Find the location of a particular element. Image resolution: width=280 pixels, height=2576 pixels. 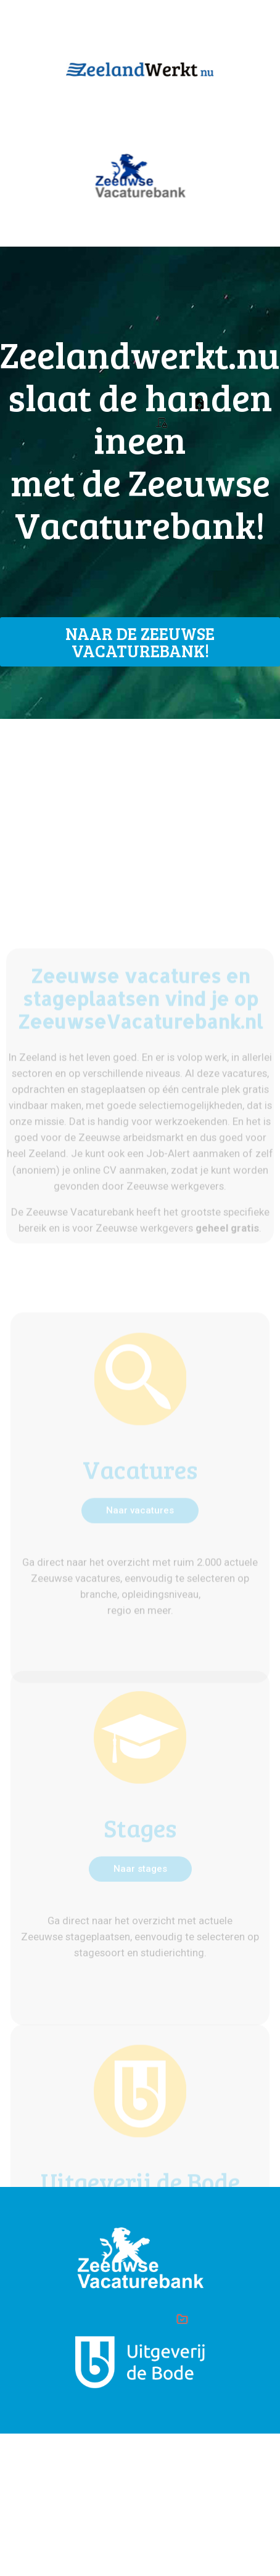

indicates a locked or secured room is located at coordinates (162, 422).